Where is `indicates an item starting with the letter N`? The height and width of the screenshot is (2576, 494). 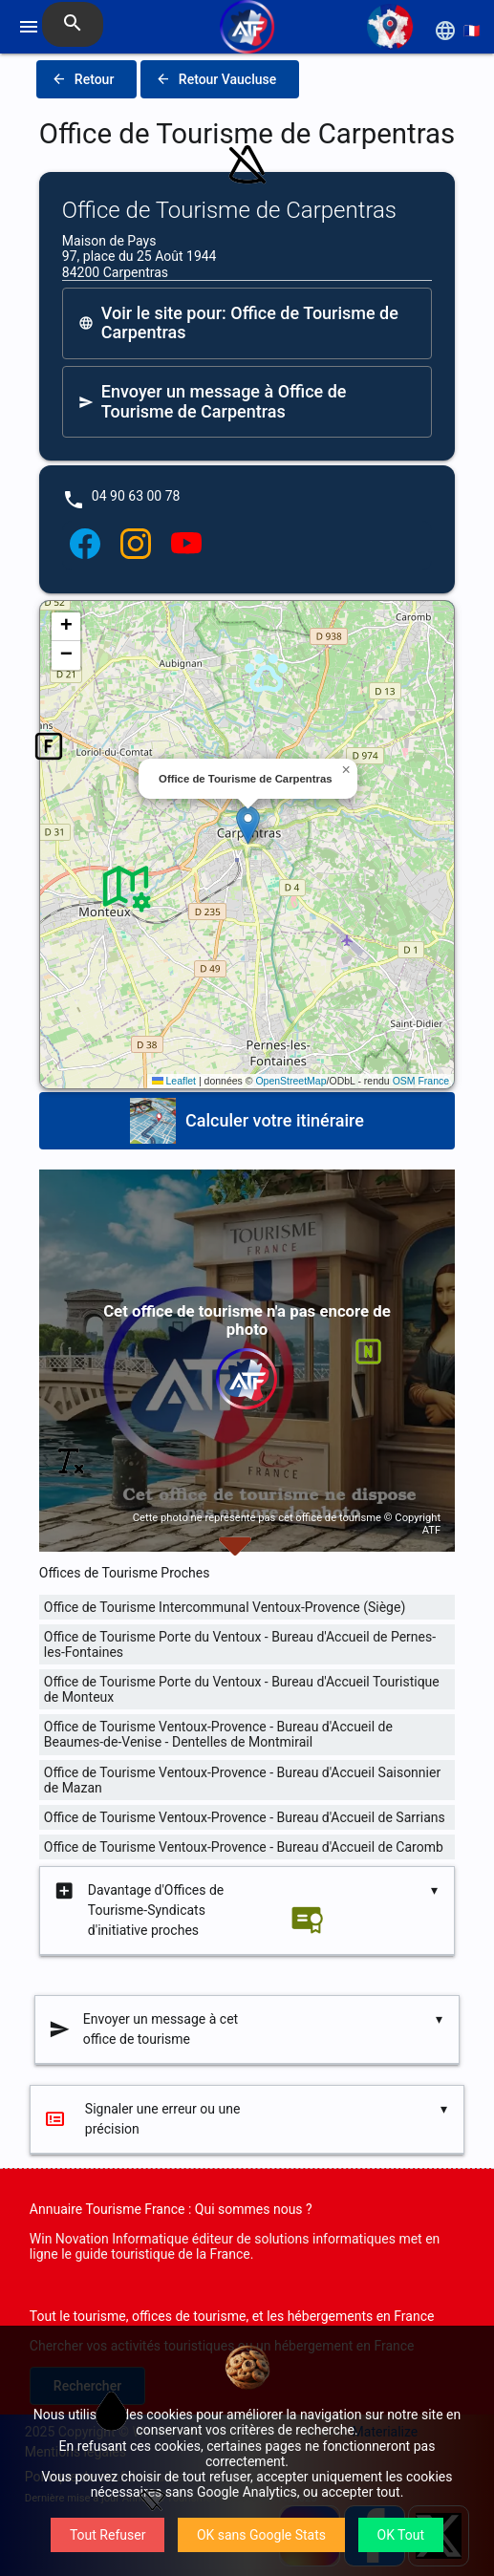
indicates an item starting with the letter N is located at coordinates (368, 1351).